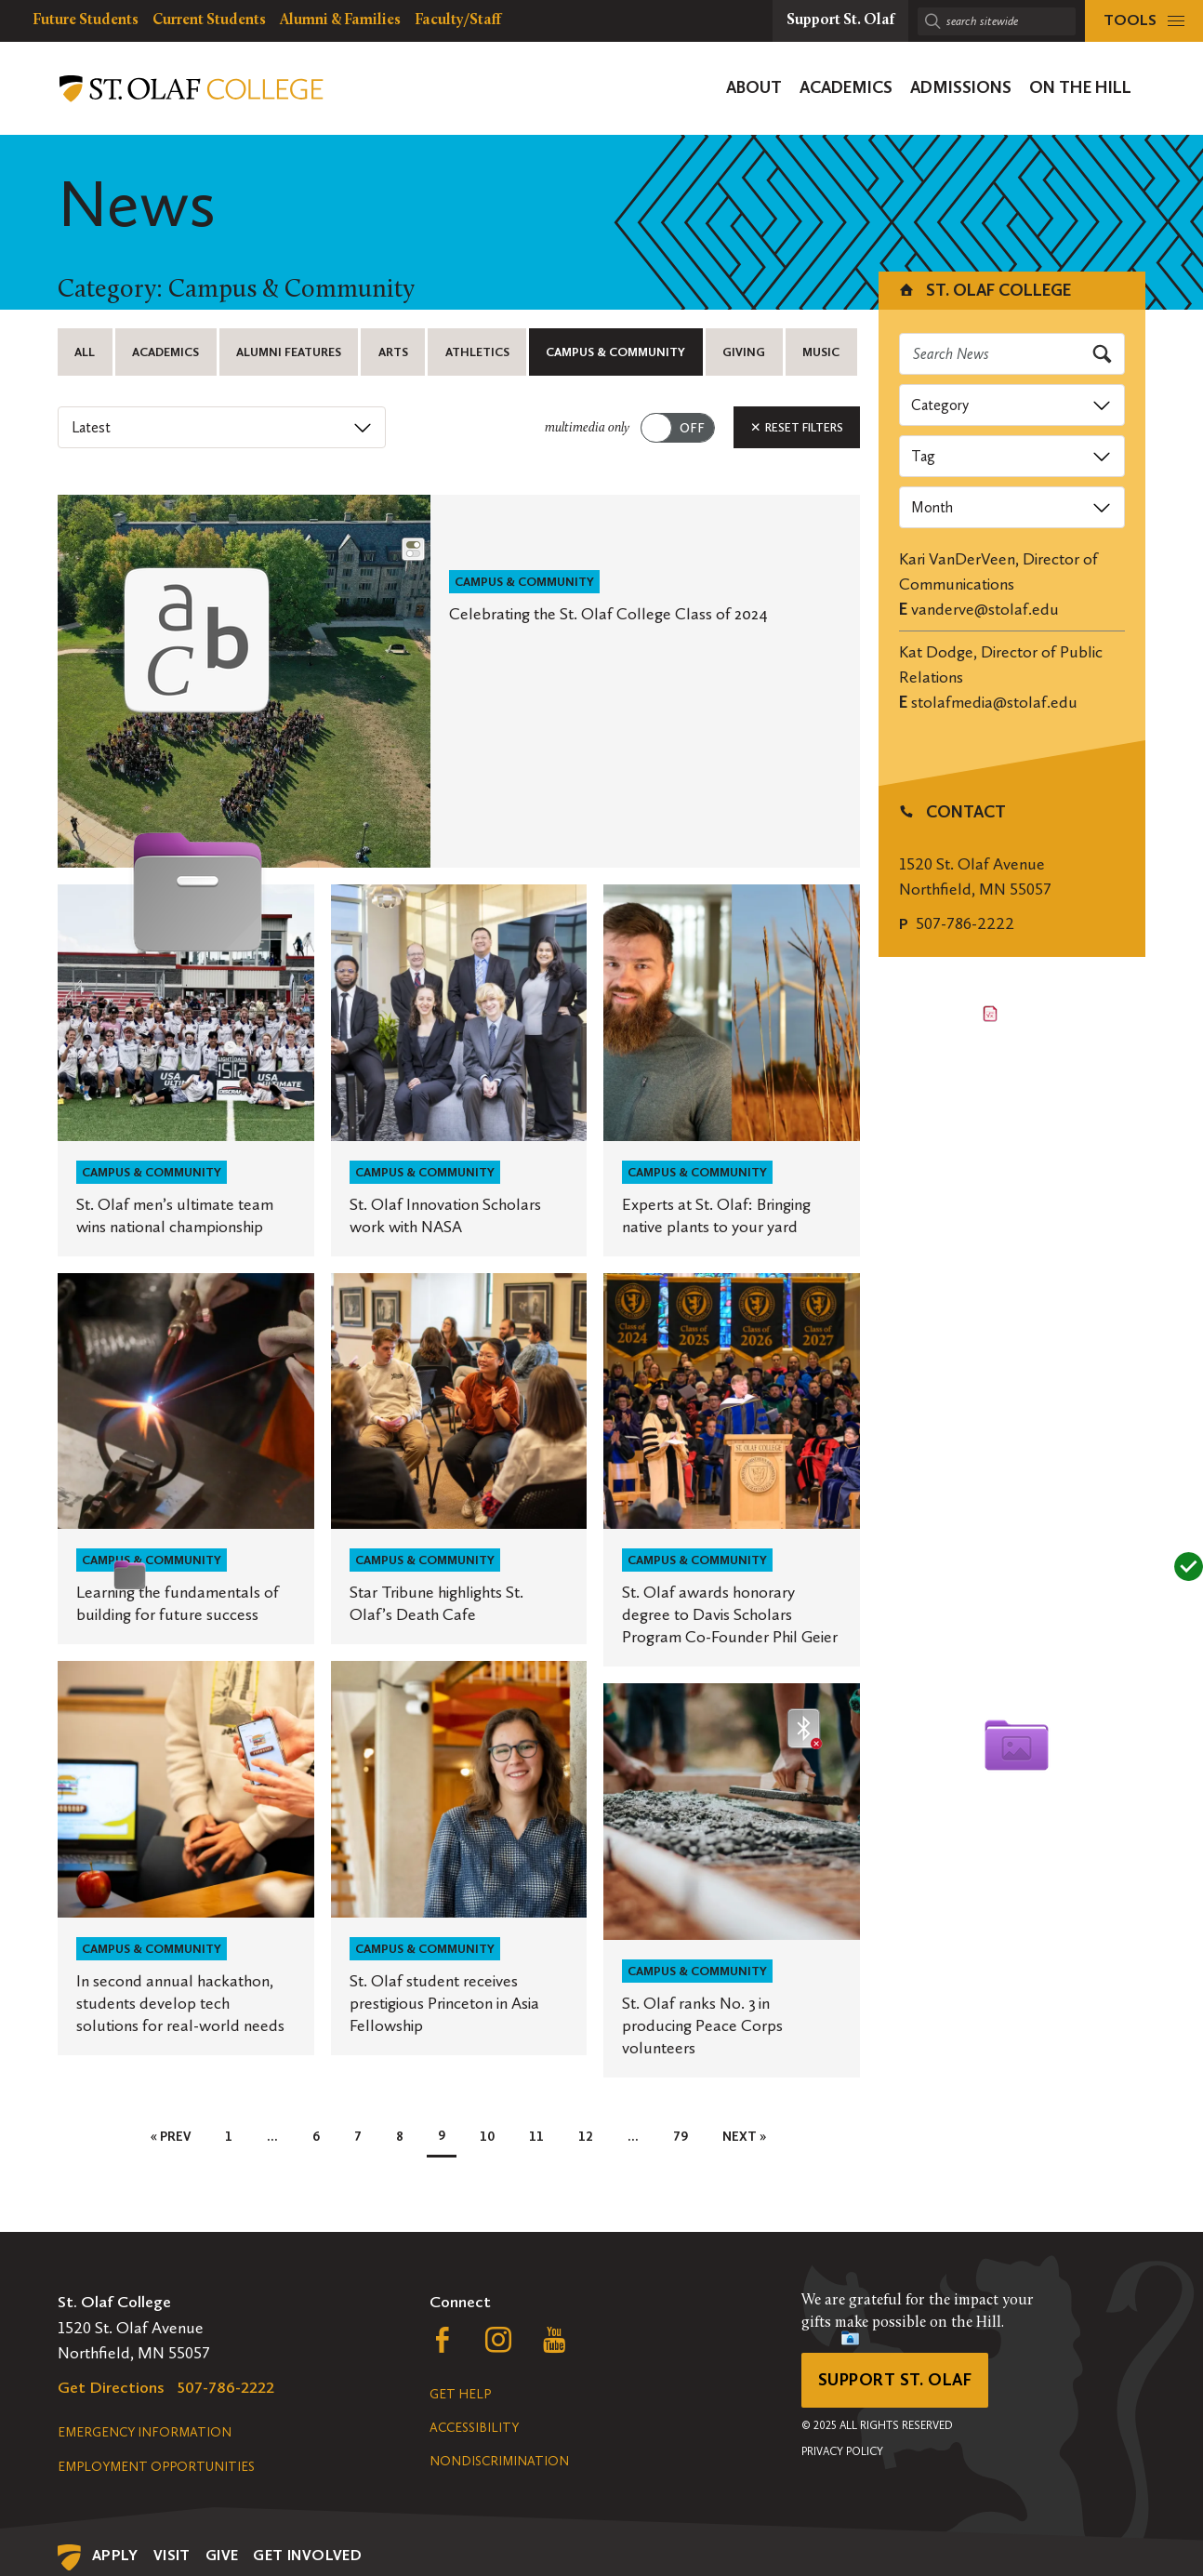 This screenshot has width=1203, height=2576. Describe the element at coordinates (1188, 1566) in the screenshot. I see `indicates a selected or checked item` at that location.